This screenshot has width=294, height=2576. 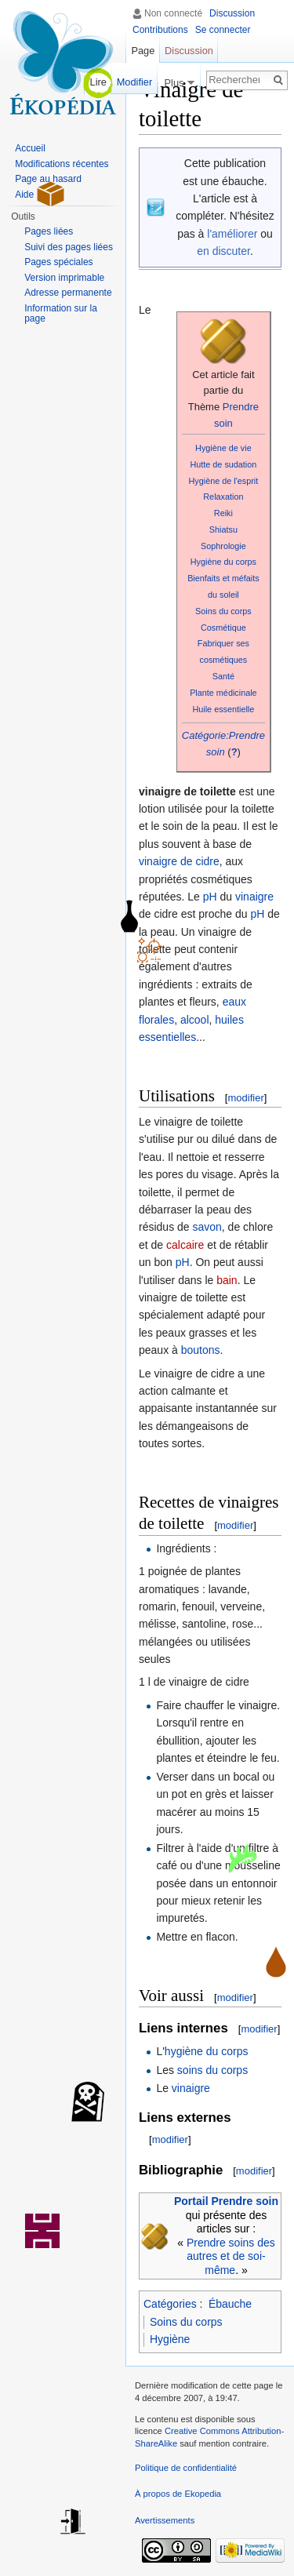 What do you see at coordinates (276, 1962) in the screenshot?
I see `indicates water or hydration level` at bounding box center [276, 1962].